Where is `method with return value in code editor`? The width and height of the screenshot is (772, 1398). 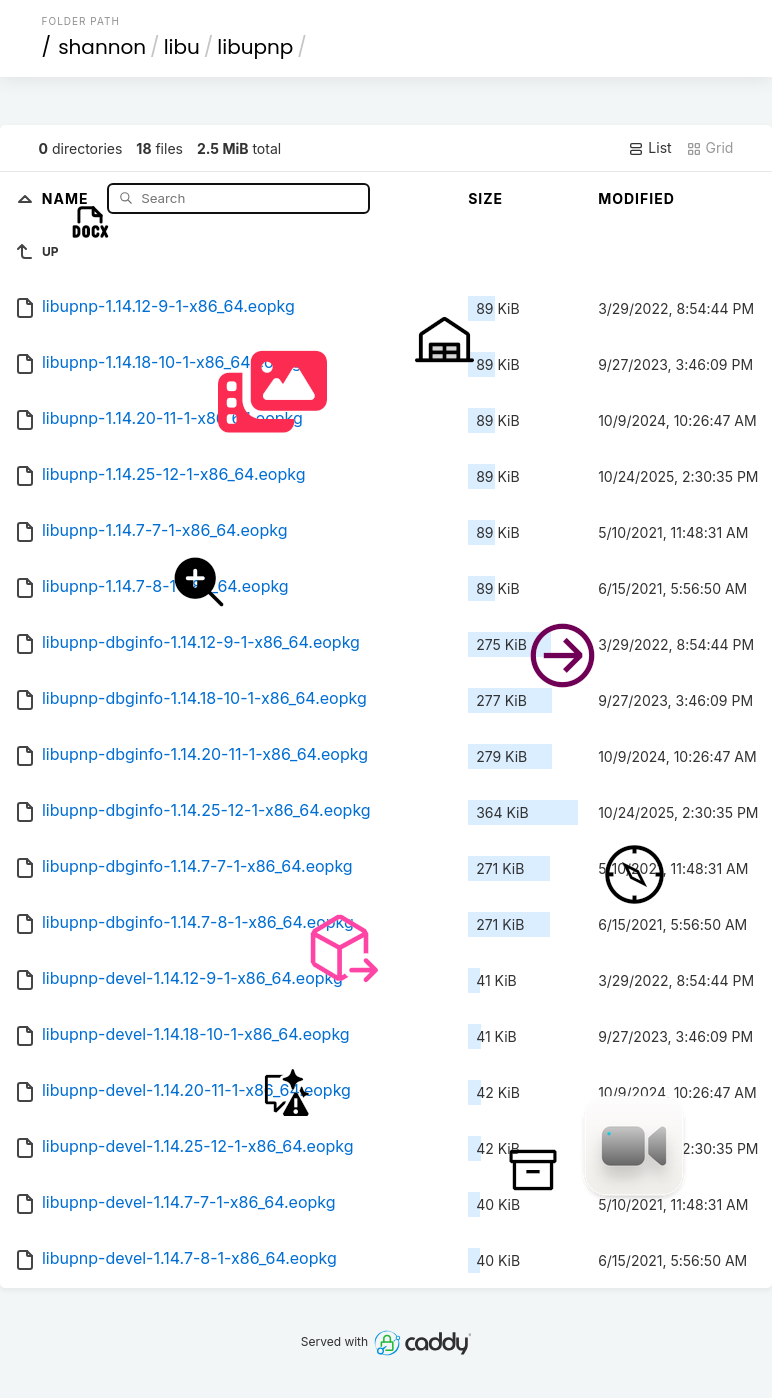 method with return value in code editor is located at coordinates (339, 948).